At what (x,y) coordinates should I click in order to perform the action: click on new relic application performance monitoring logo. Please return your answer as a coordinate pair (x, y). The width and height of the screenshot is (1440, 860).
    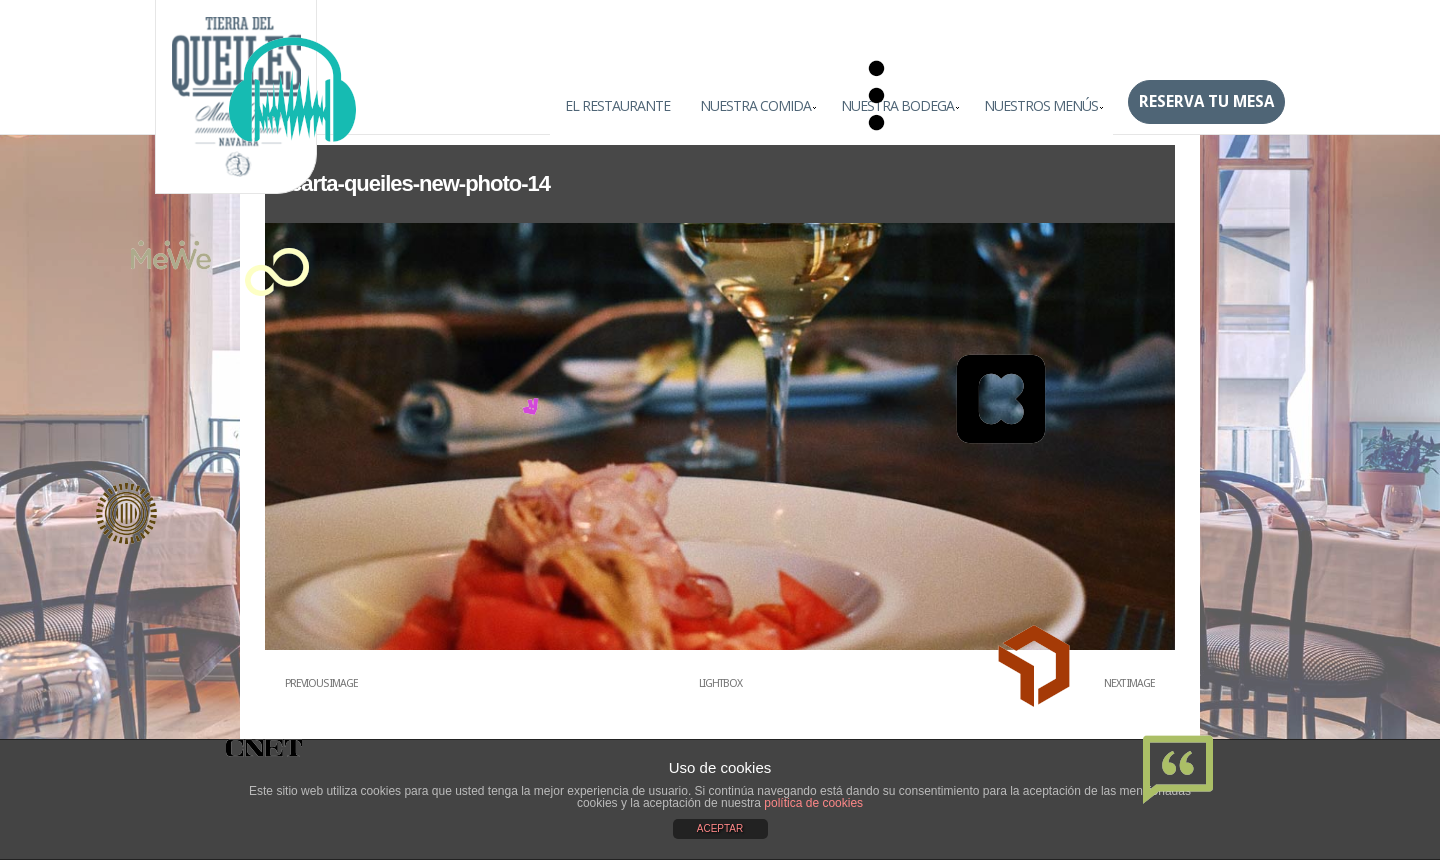
    Looking at the image, I should click on (1034, 666).